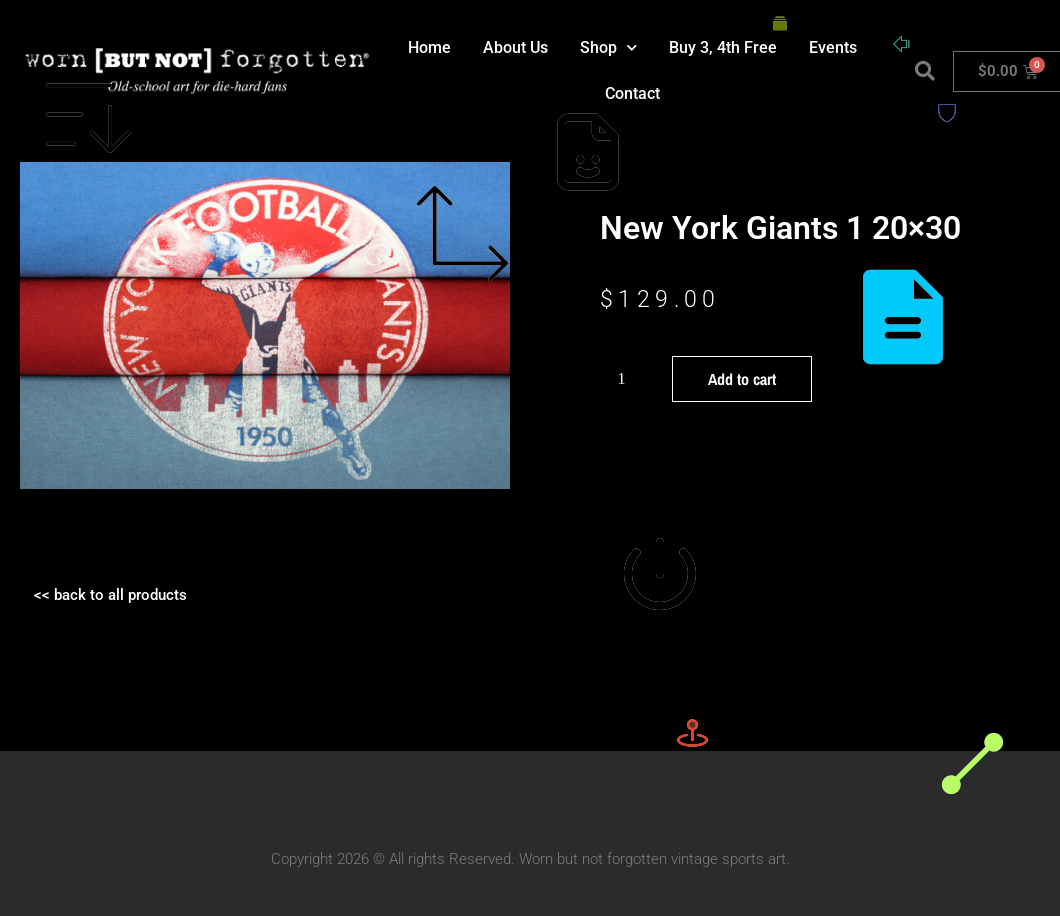 This screenshot has width=1060, height=916. I want to click on view stacked cards or layers, so click(780, 24).